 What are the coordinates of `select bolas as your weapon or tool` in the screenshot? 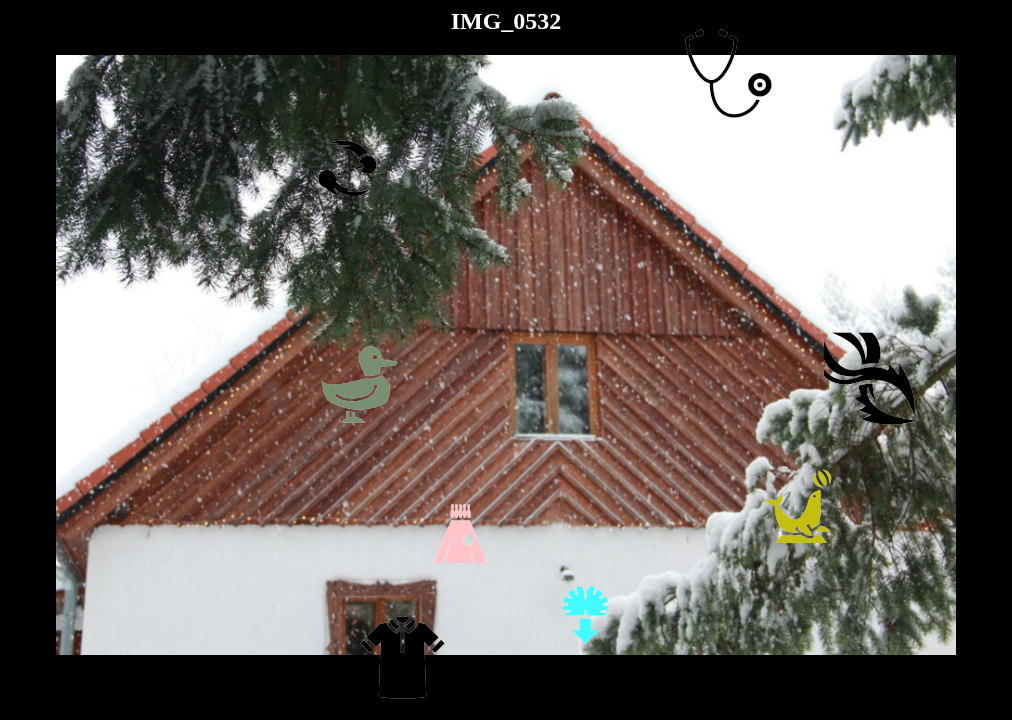 It's located at (347, 169).